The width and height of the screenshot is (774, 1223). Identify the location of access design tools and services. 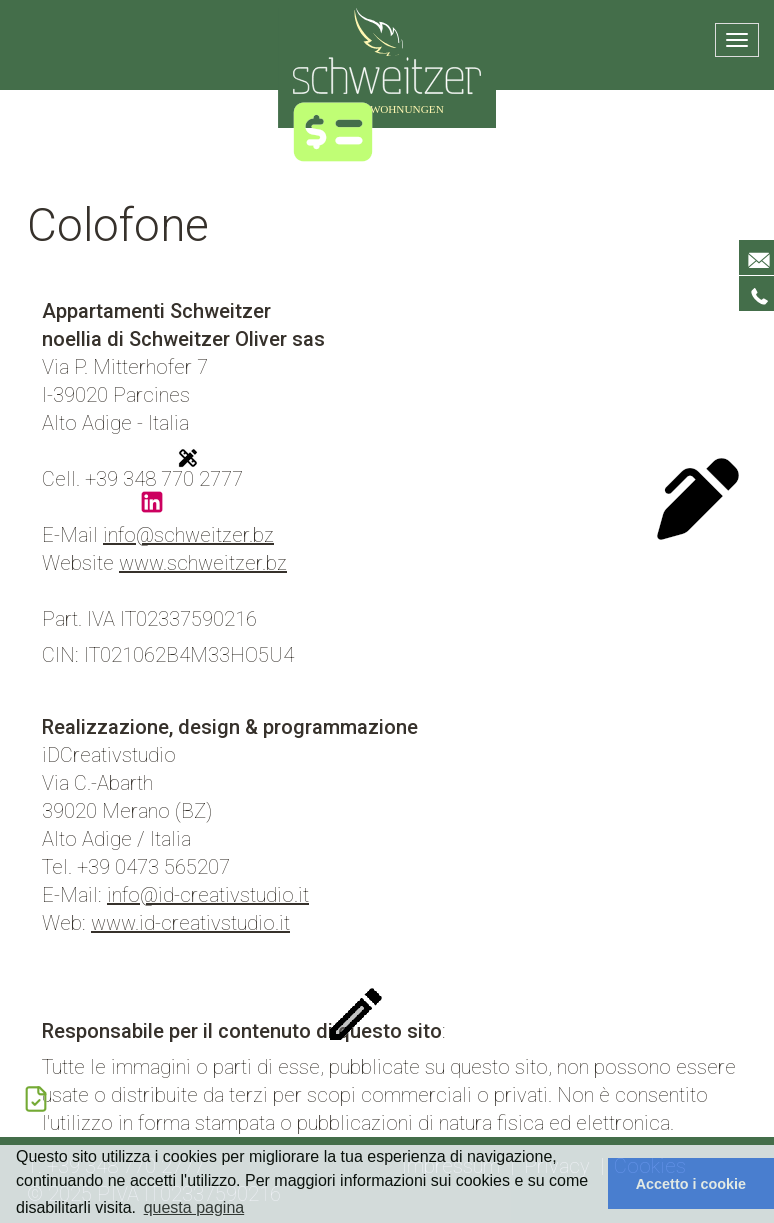
(188, 458).